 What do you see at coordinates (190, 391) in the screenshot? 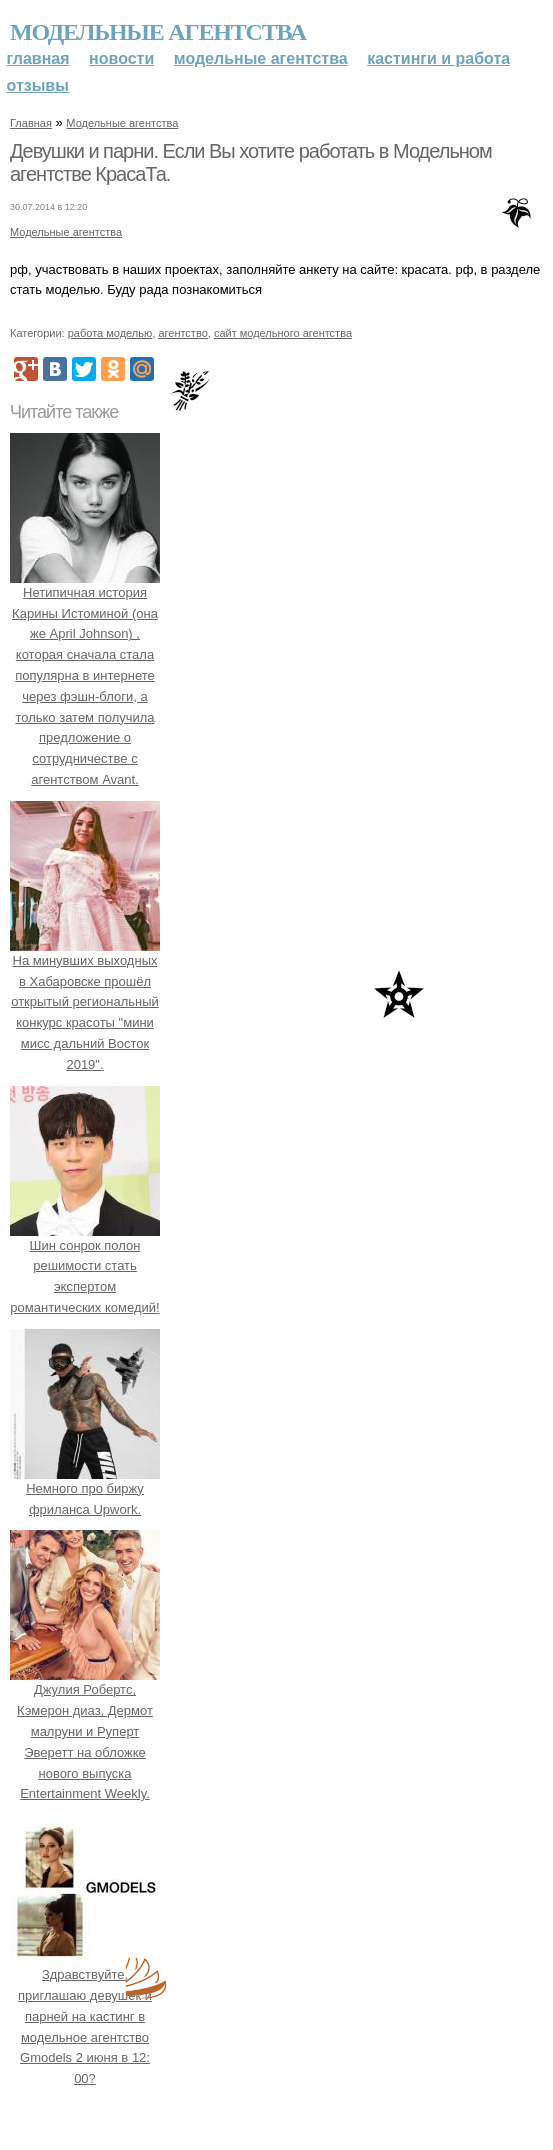
I see `view collected herbs or botanical items` at bounding box center [190, 391].